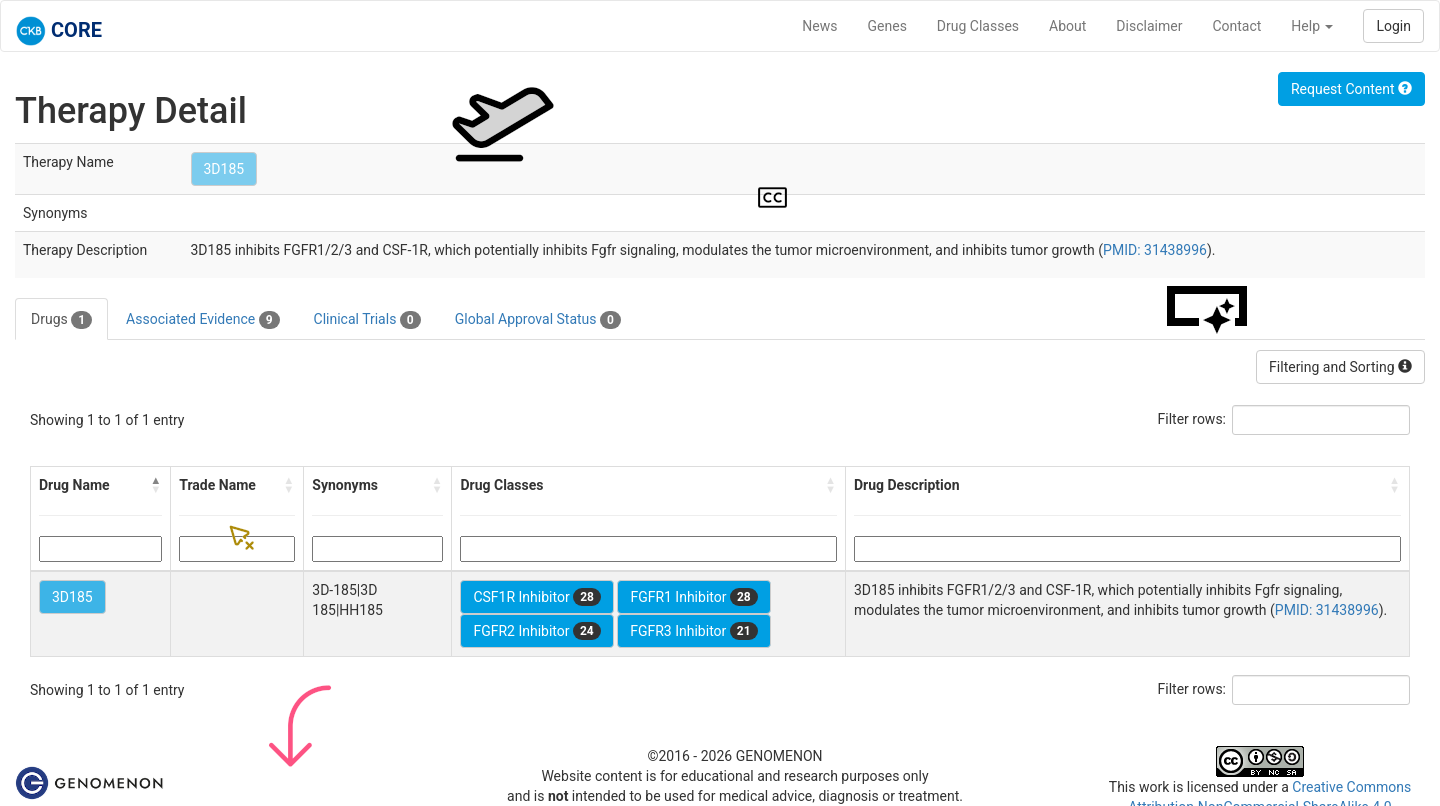 The width and height of the screenshot is (1440, 806). I want to click on add a smart action or AI-powered button, so click(1207, 306).